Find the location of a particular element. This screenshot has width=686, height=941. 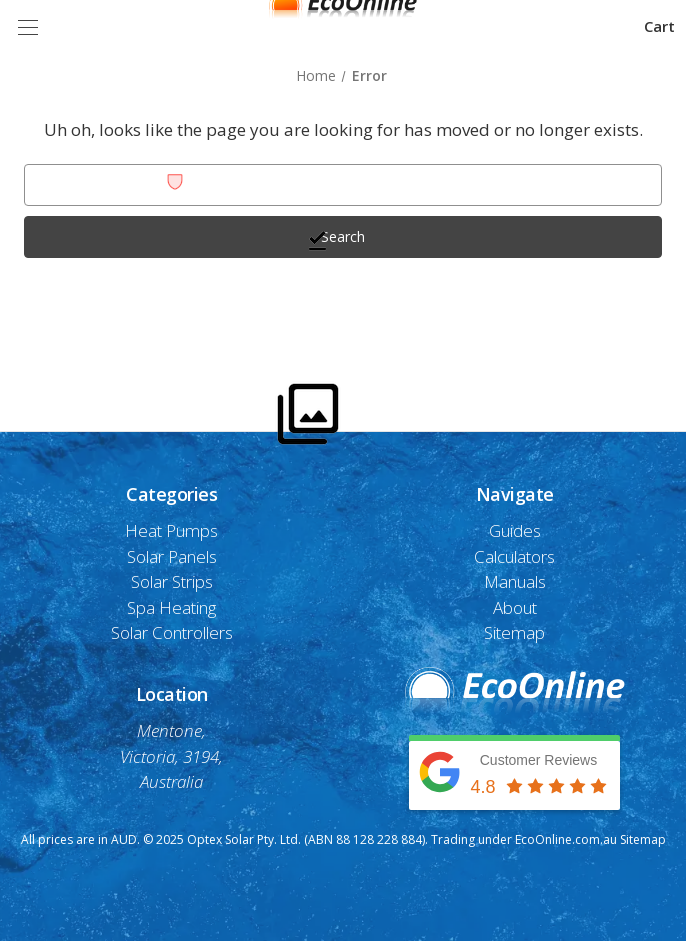

access security or privacy settings is located at coordinates (175, 181).